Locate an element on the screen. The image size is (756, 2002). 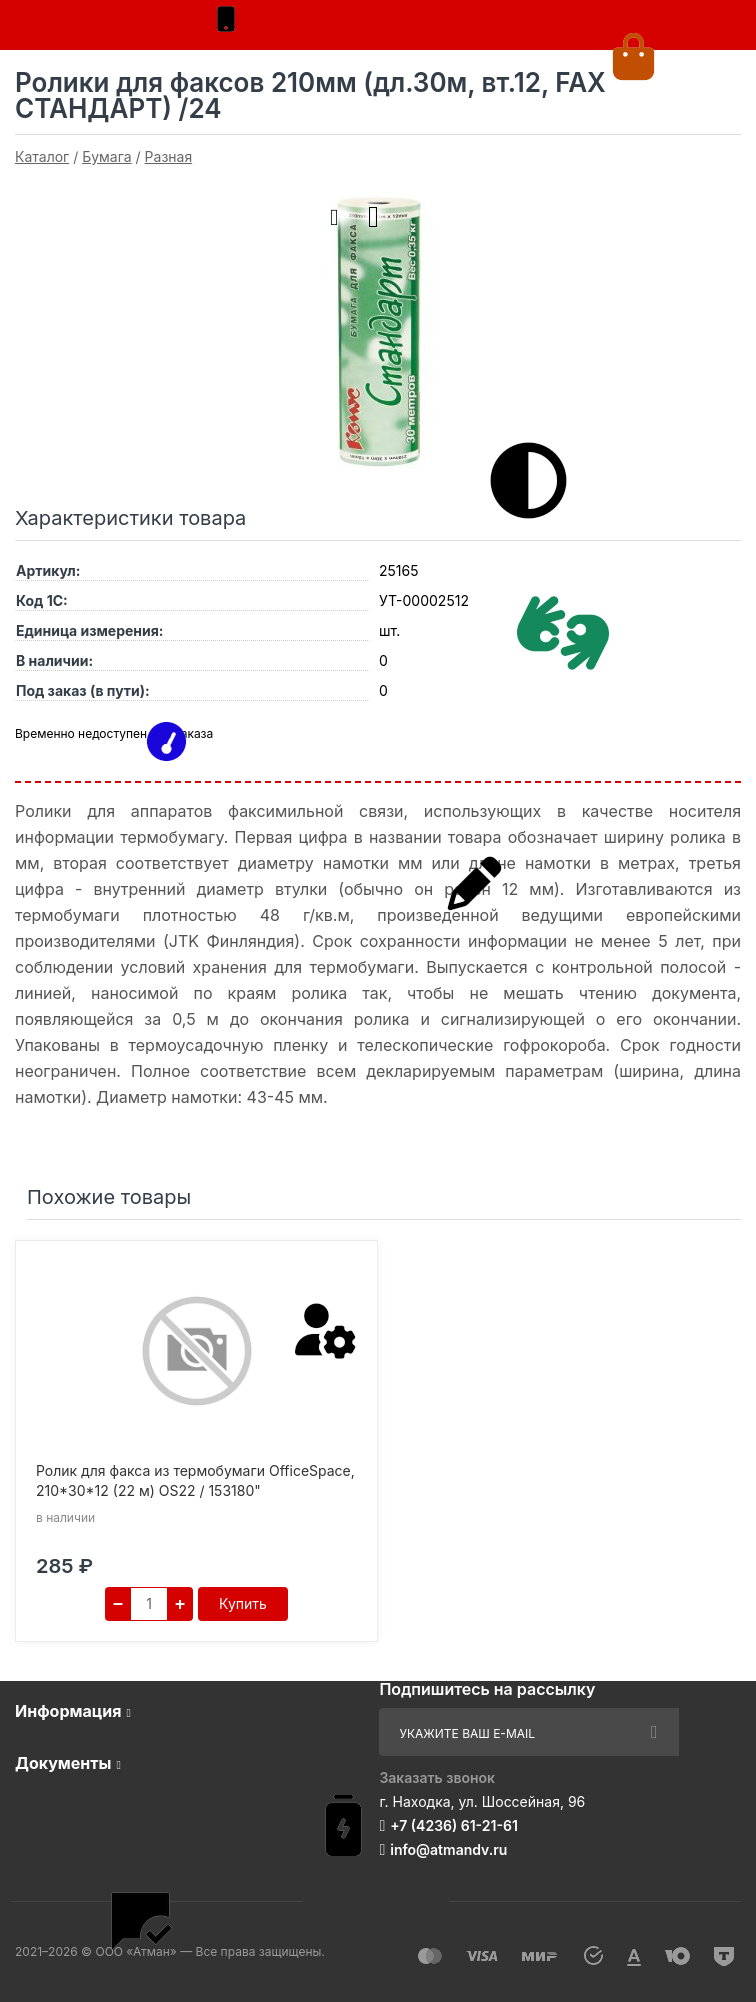
view system performance or speed metrics is located at coordinates (166, 741).